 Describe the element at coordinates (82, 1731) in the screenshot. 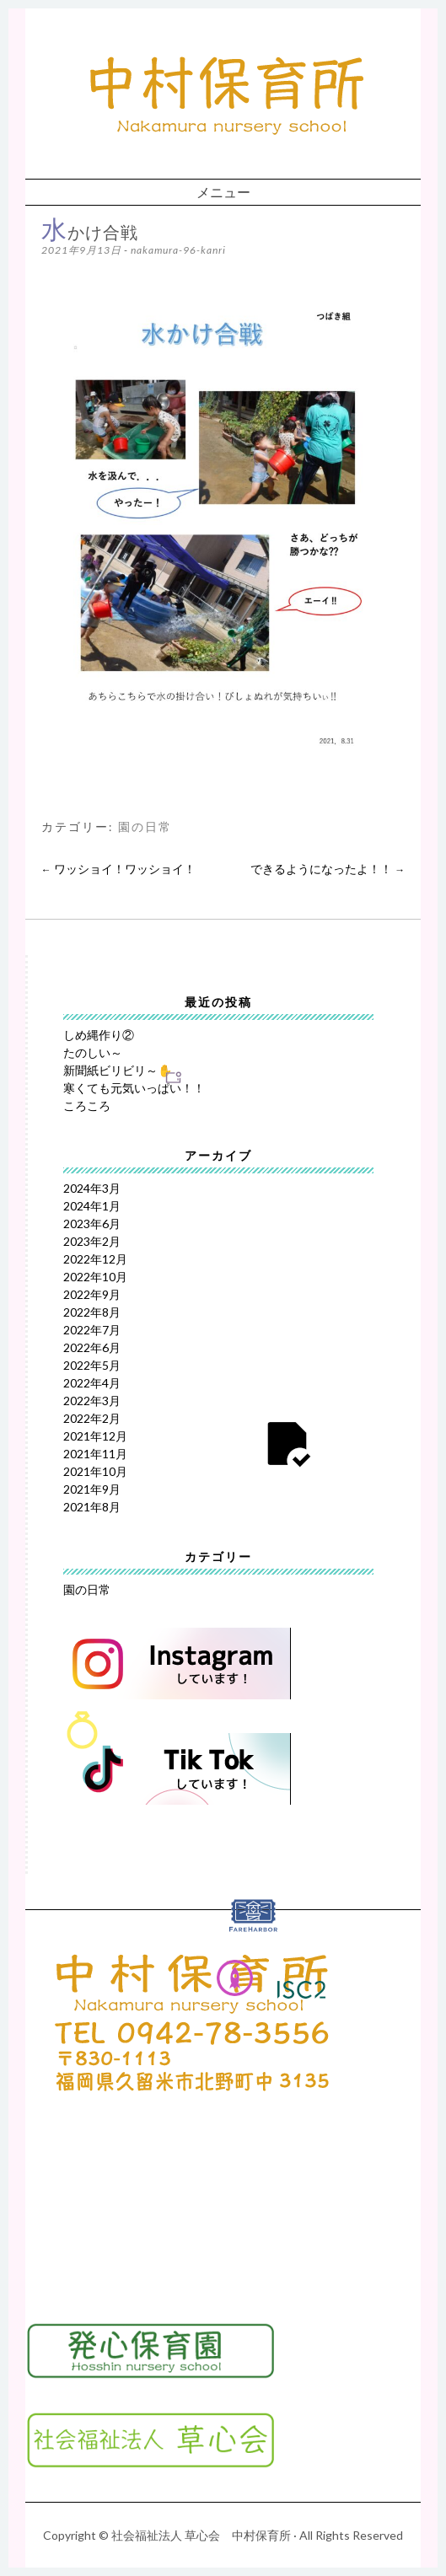

I see `access jewelry or luxury shopping category` at that location.